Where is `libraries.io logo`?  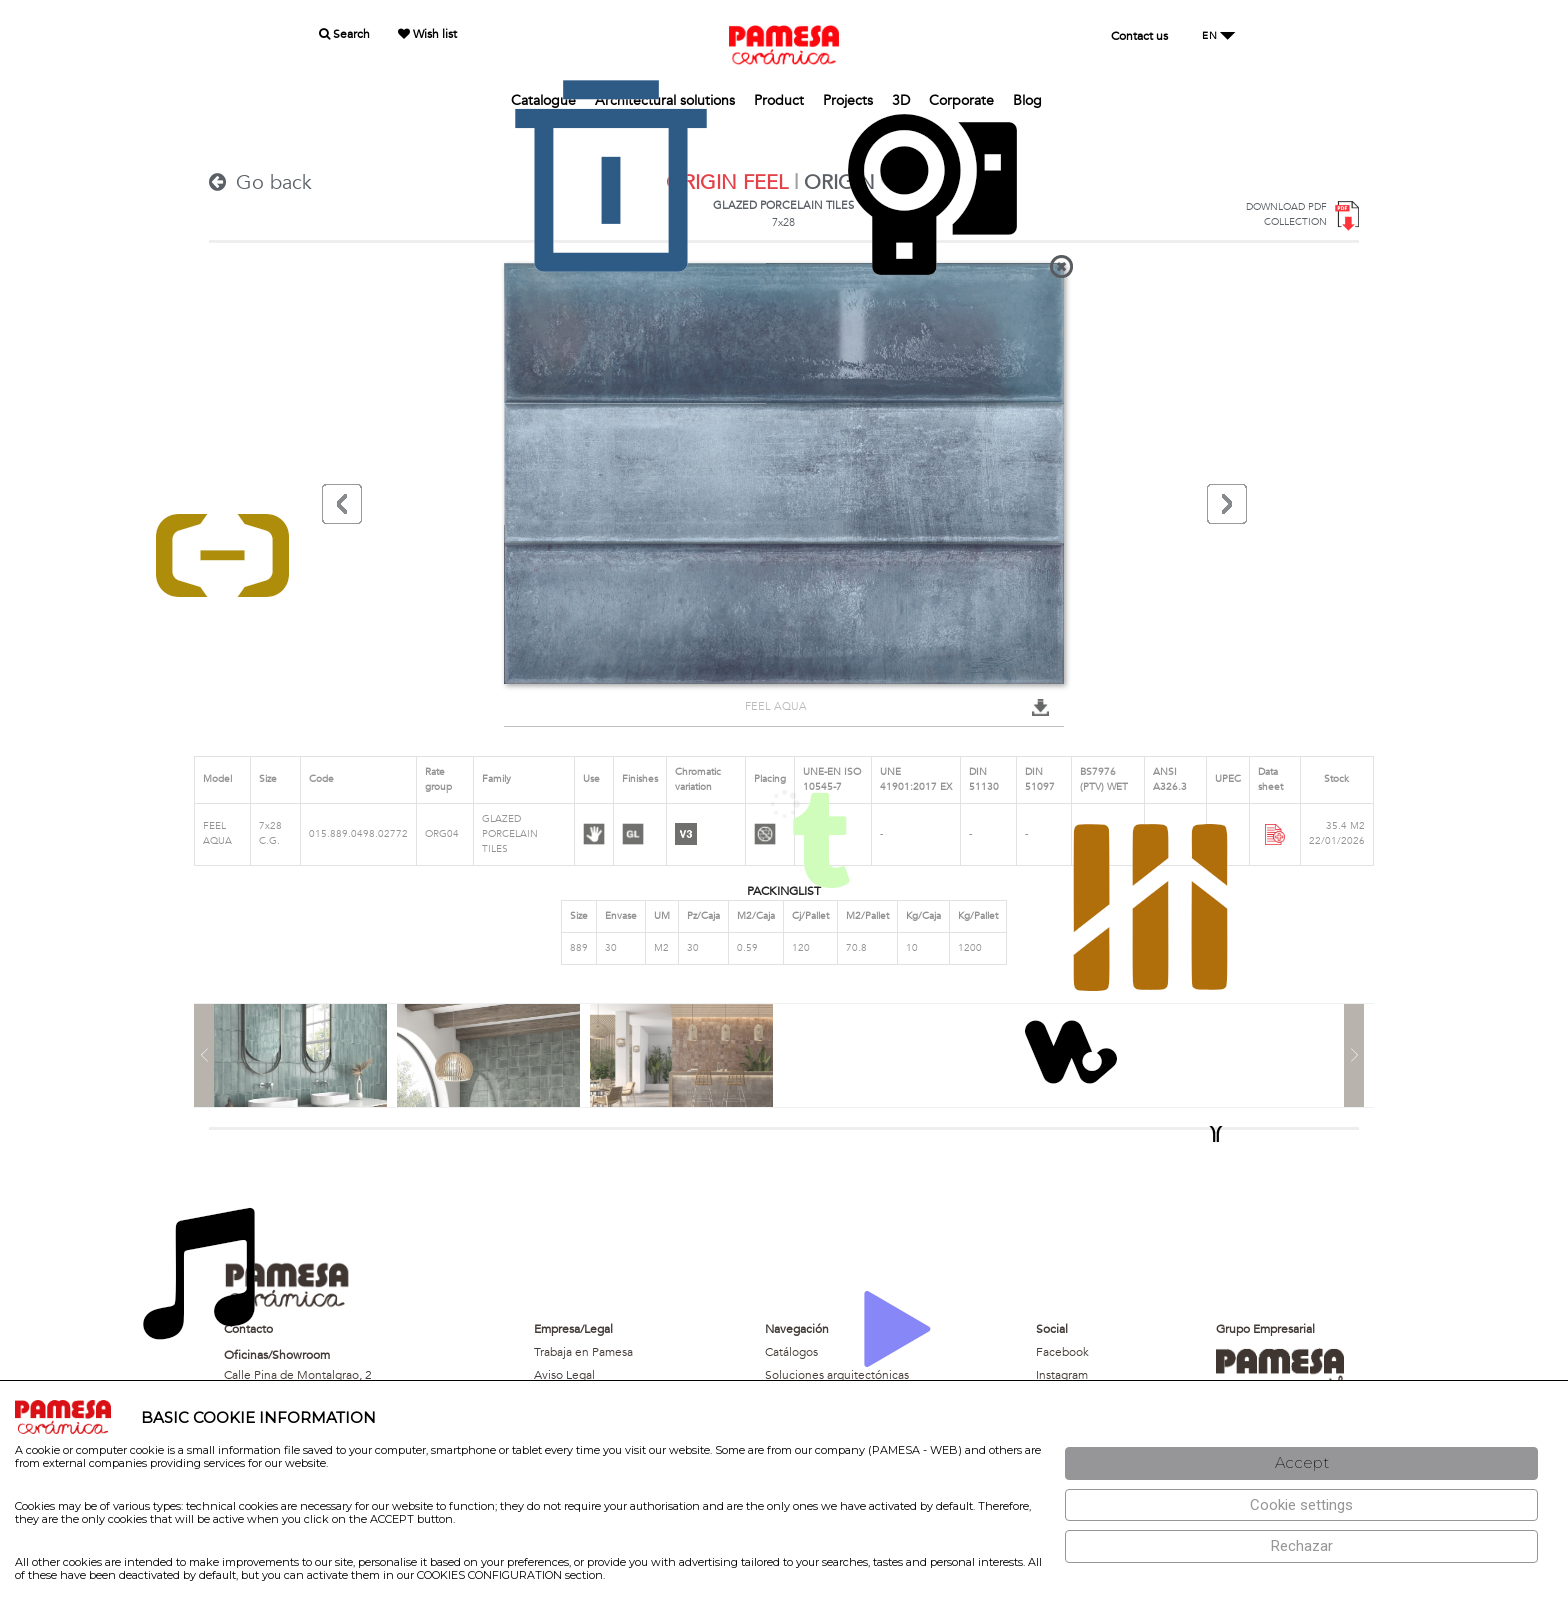 libraries.io logo is located at coordinates (1150, 907).